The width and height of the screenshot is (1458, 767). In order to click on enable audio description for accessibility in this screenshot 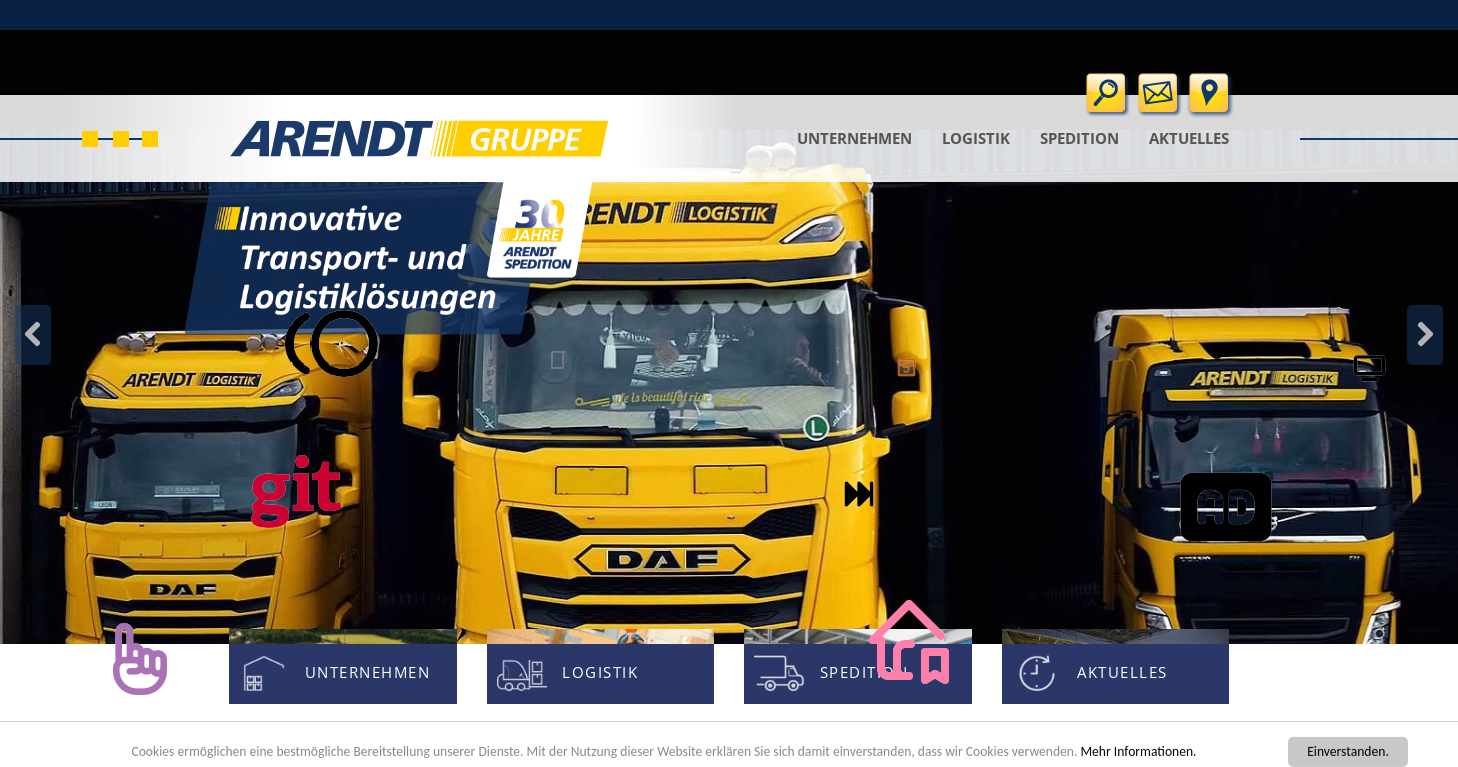, I will do `click(1226, 507)`.